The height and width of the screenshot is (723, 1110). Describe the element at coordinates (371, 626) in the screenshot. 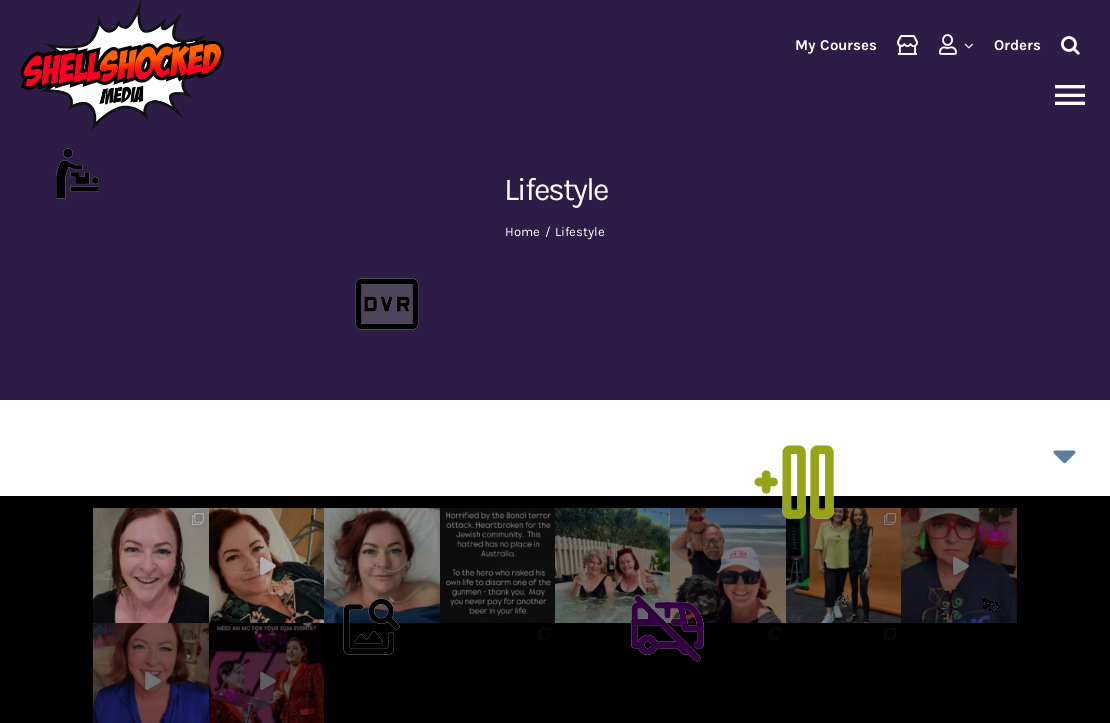

I see `search for images or photos` at that location.